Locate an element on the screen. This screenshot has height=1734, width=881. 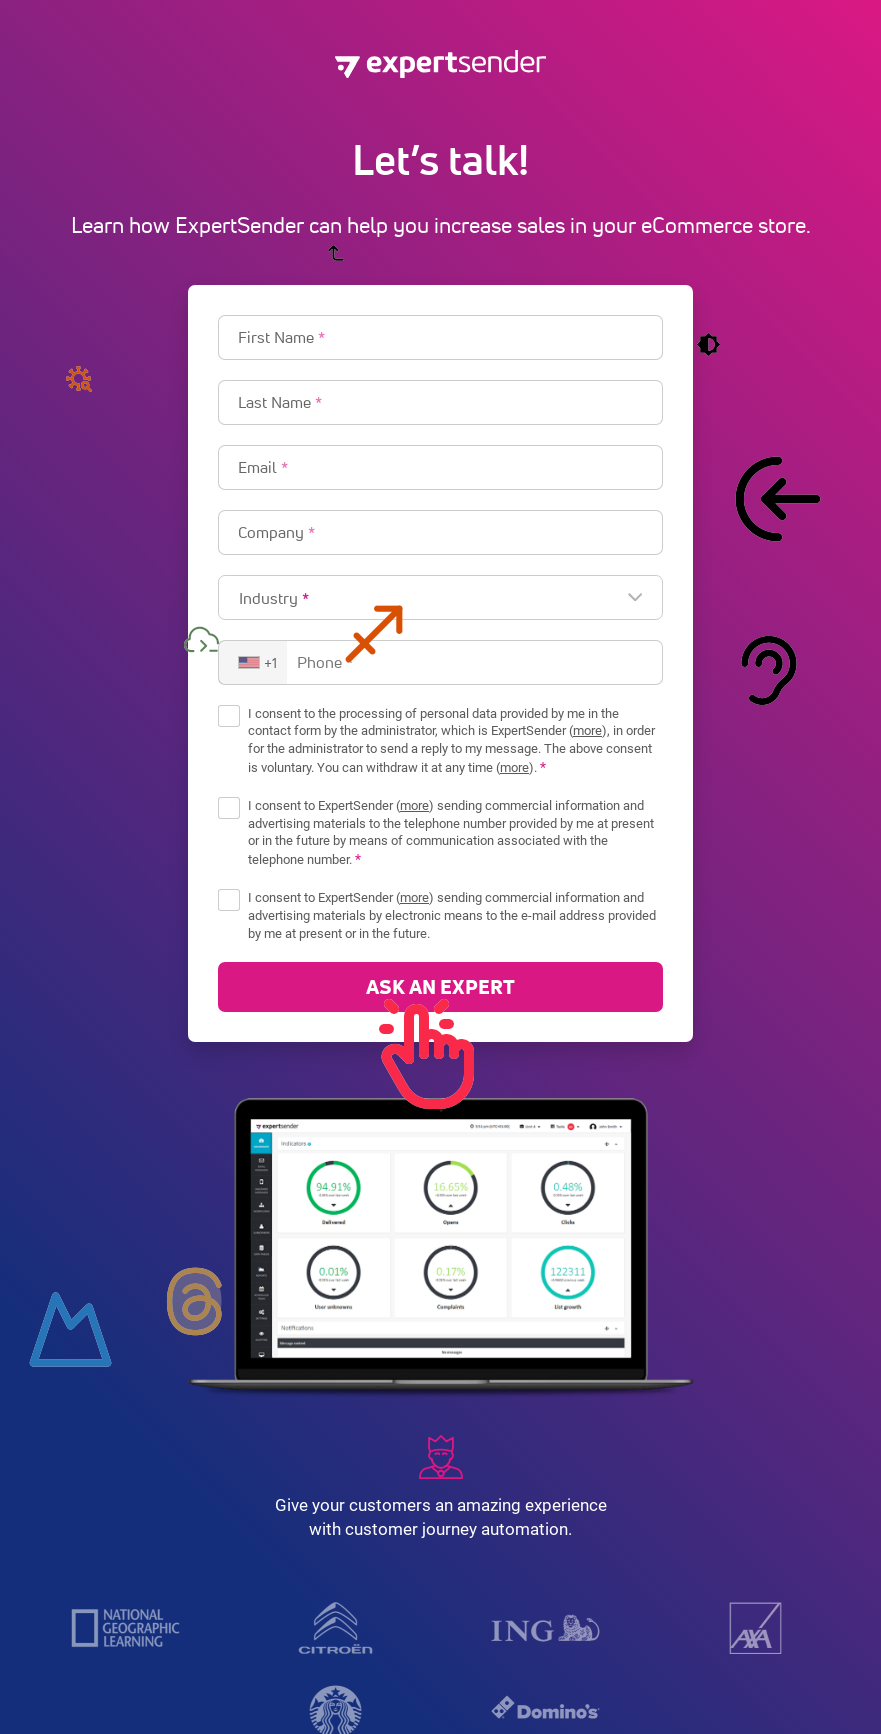
tap or click to interact is located at coordinates (429, 1054).